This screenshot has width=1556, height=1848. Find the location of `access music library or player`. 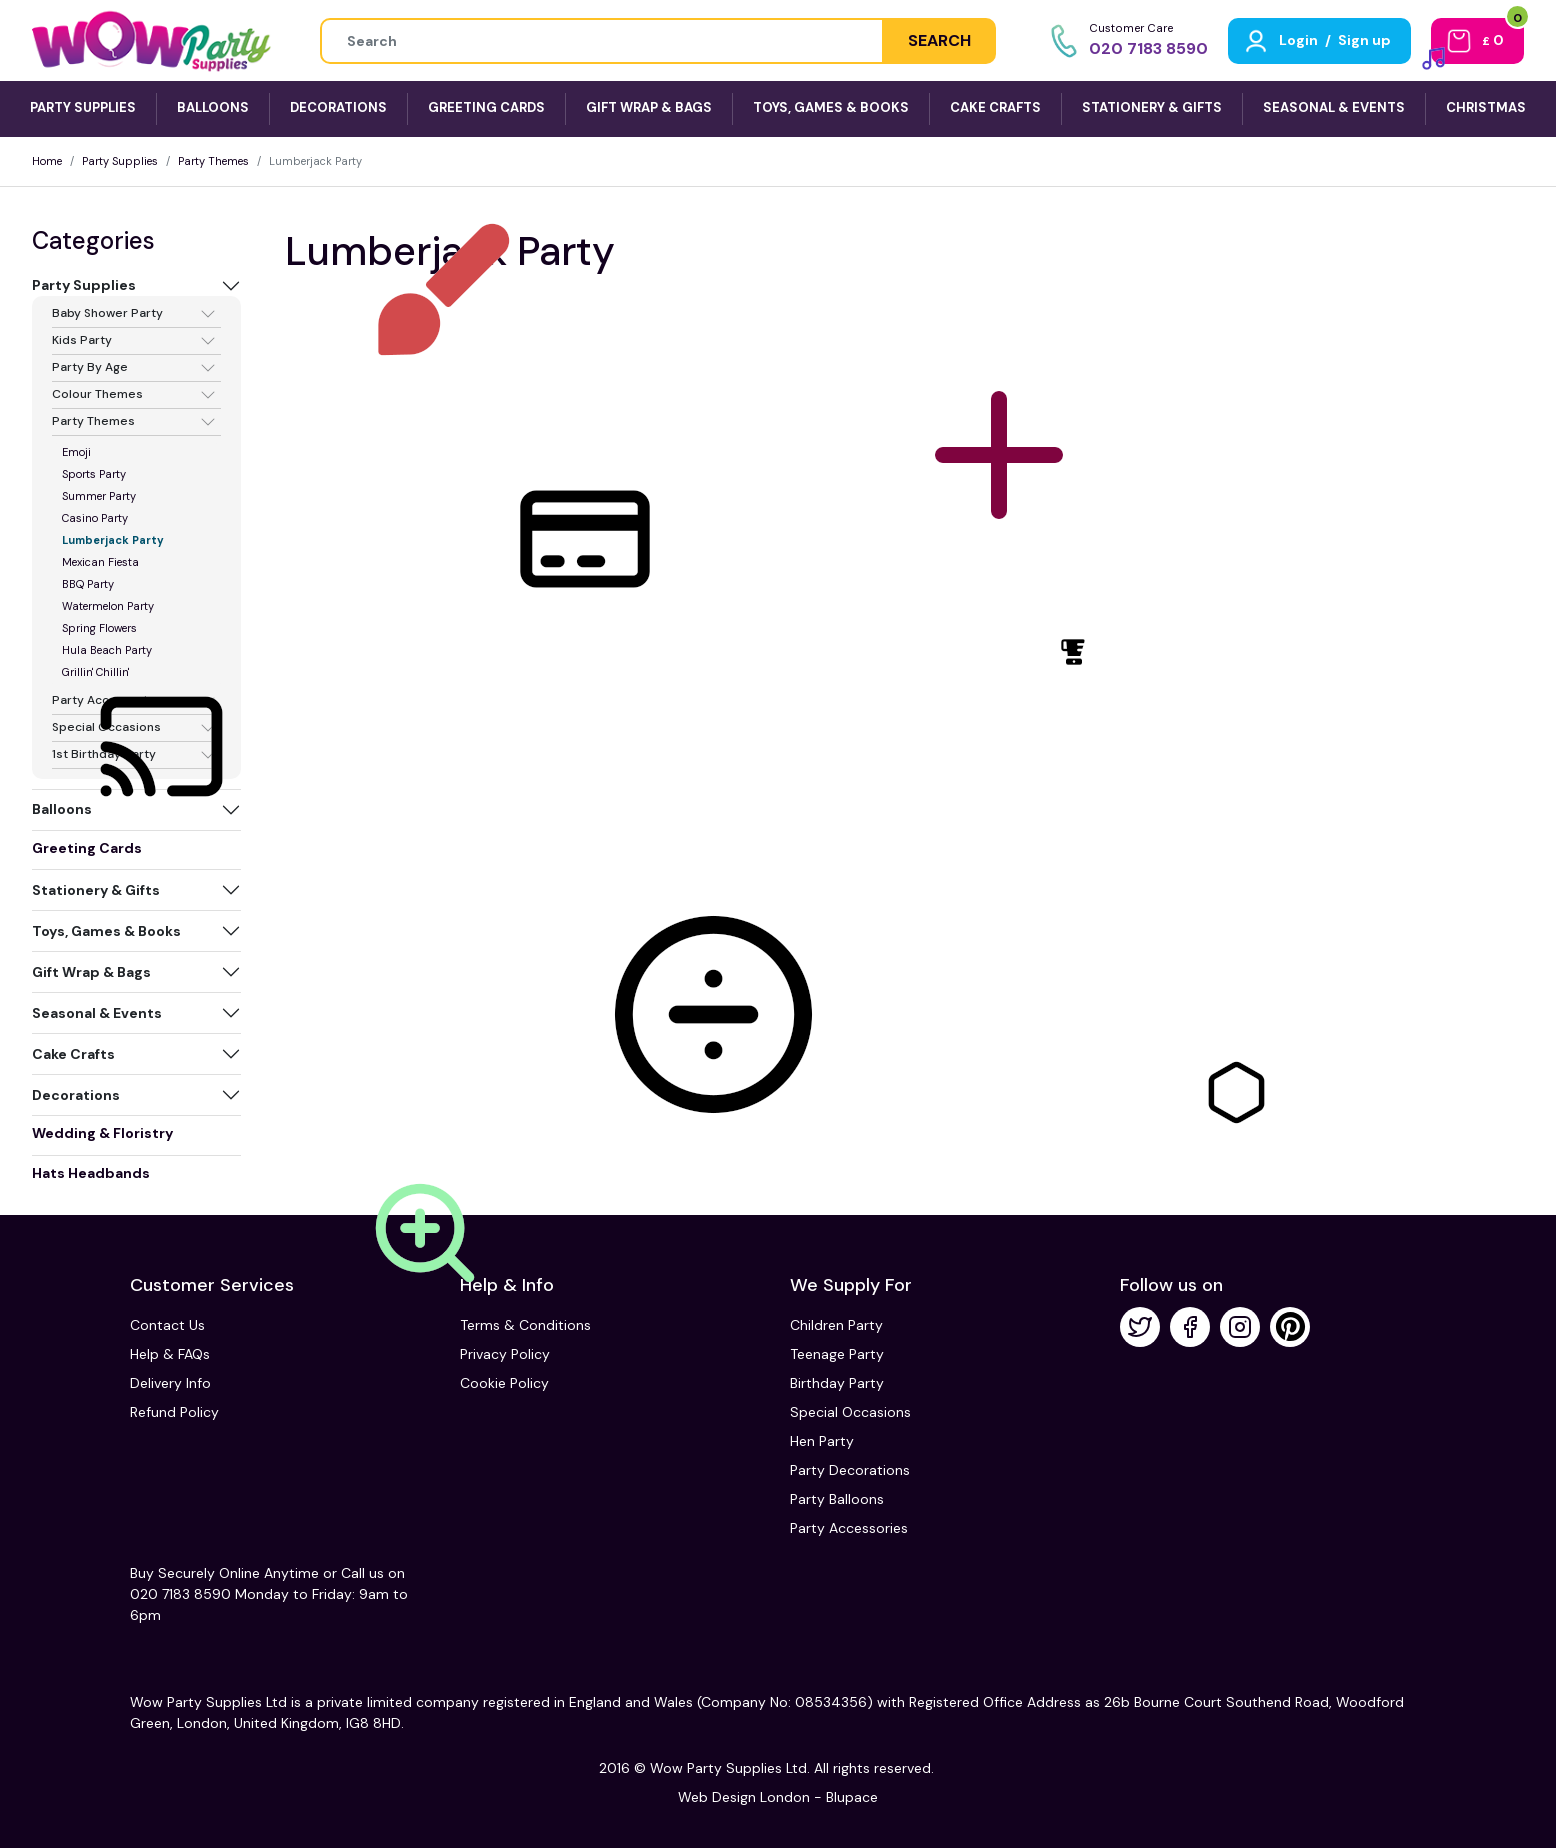

access music library or player is located at coordinates (1433, 58).